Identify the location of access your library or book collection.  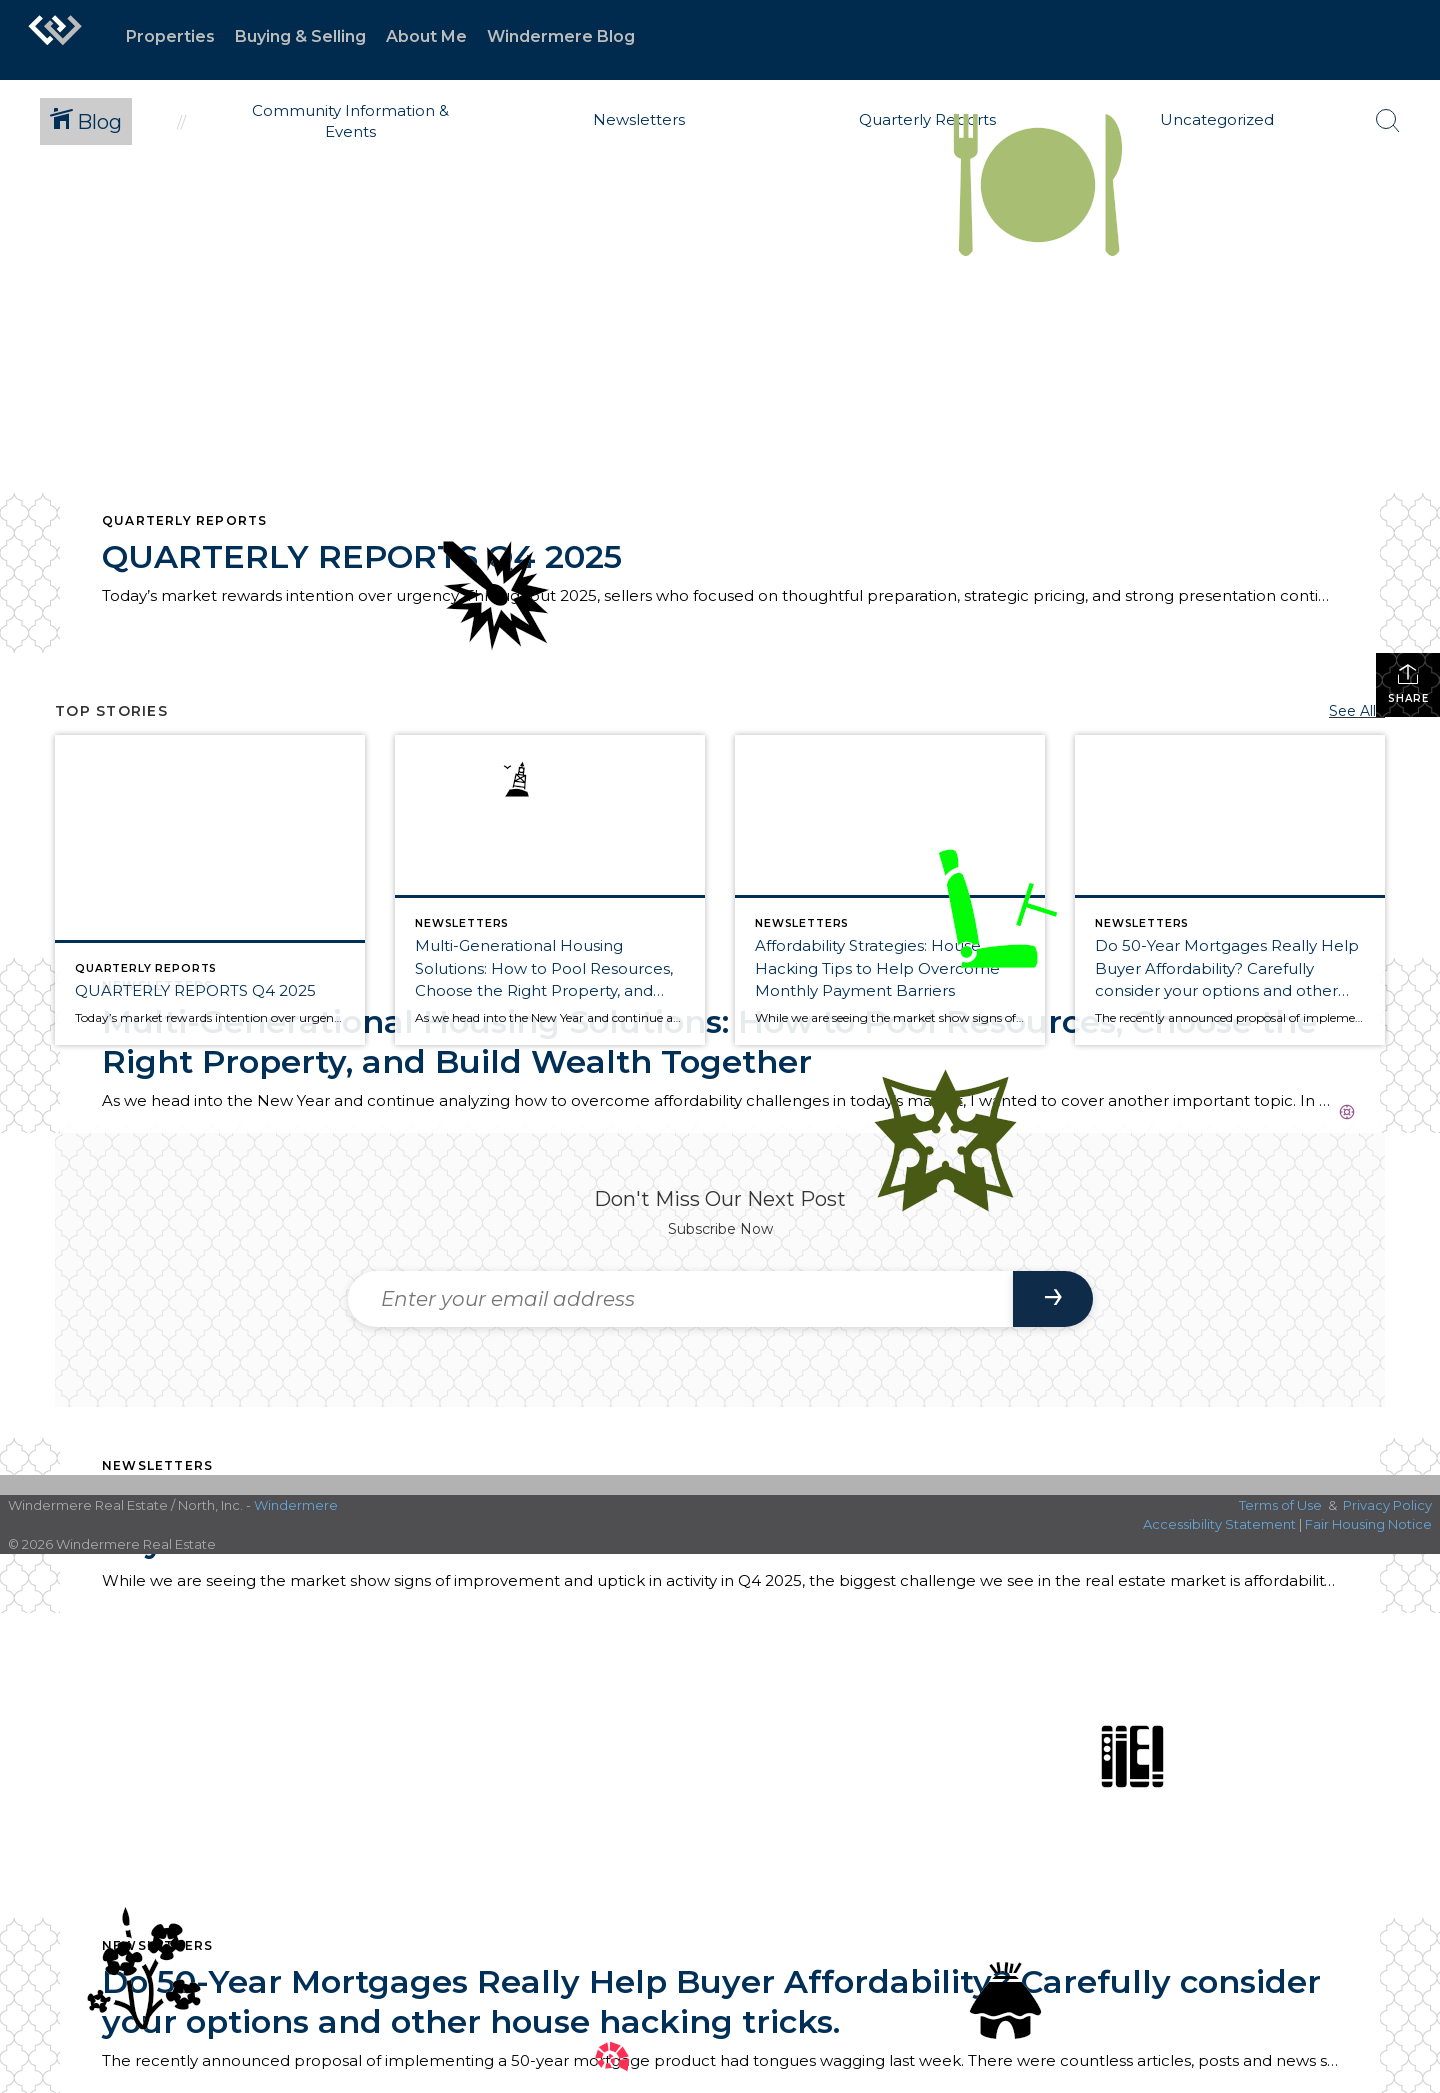
(1132, 1756).